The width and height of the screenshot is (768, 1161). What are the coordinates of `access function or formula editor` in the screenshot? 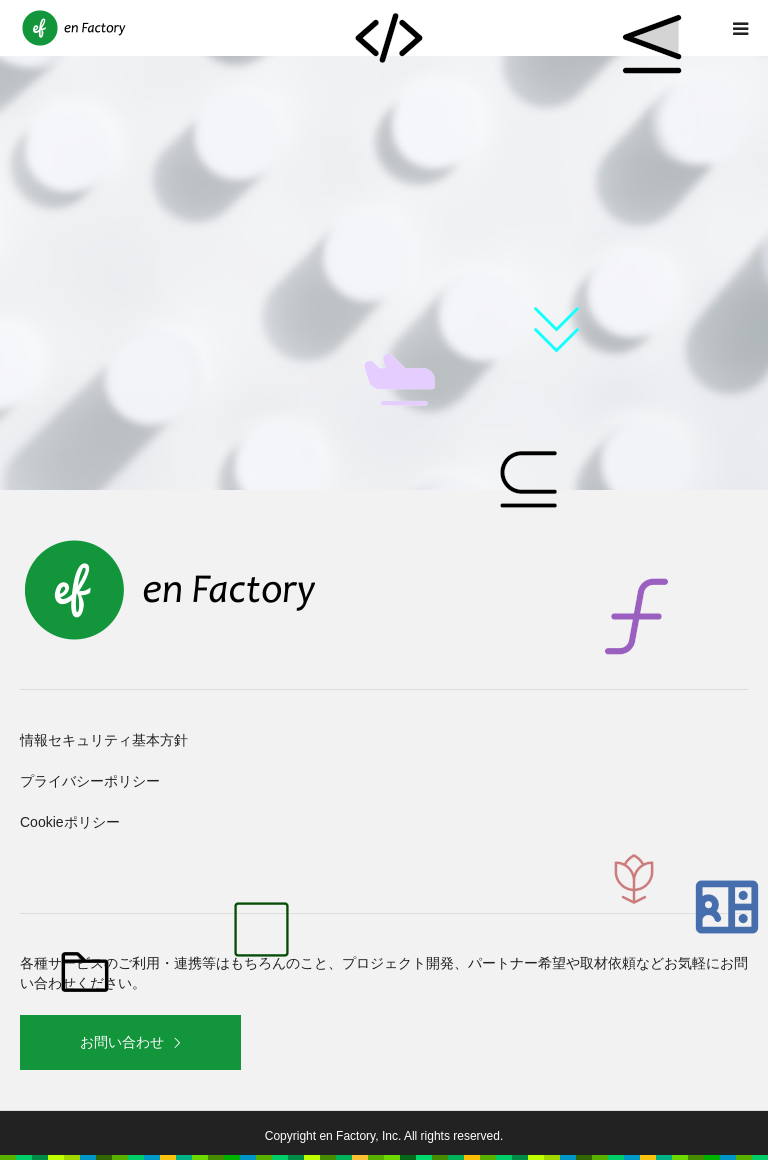 It's located at (636, 616).